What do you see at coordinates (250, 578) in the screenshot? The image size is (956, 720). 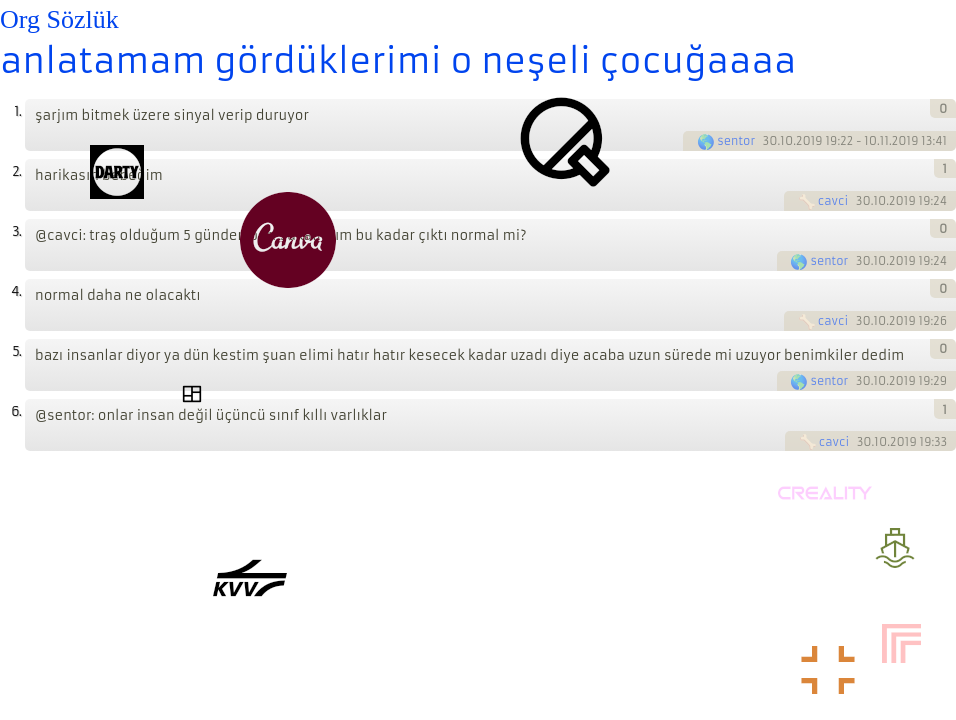 I see `karlsruher verkehrsverbund (KVV) public transit logo` at bounding box center [250, 578].